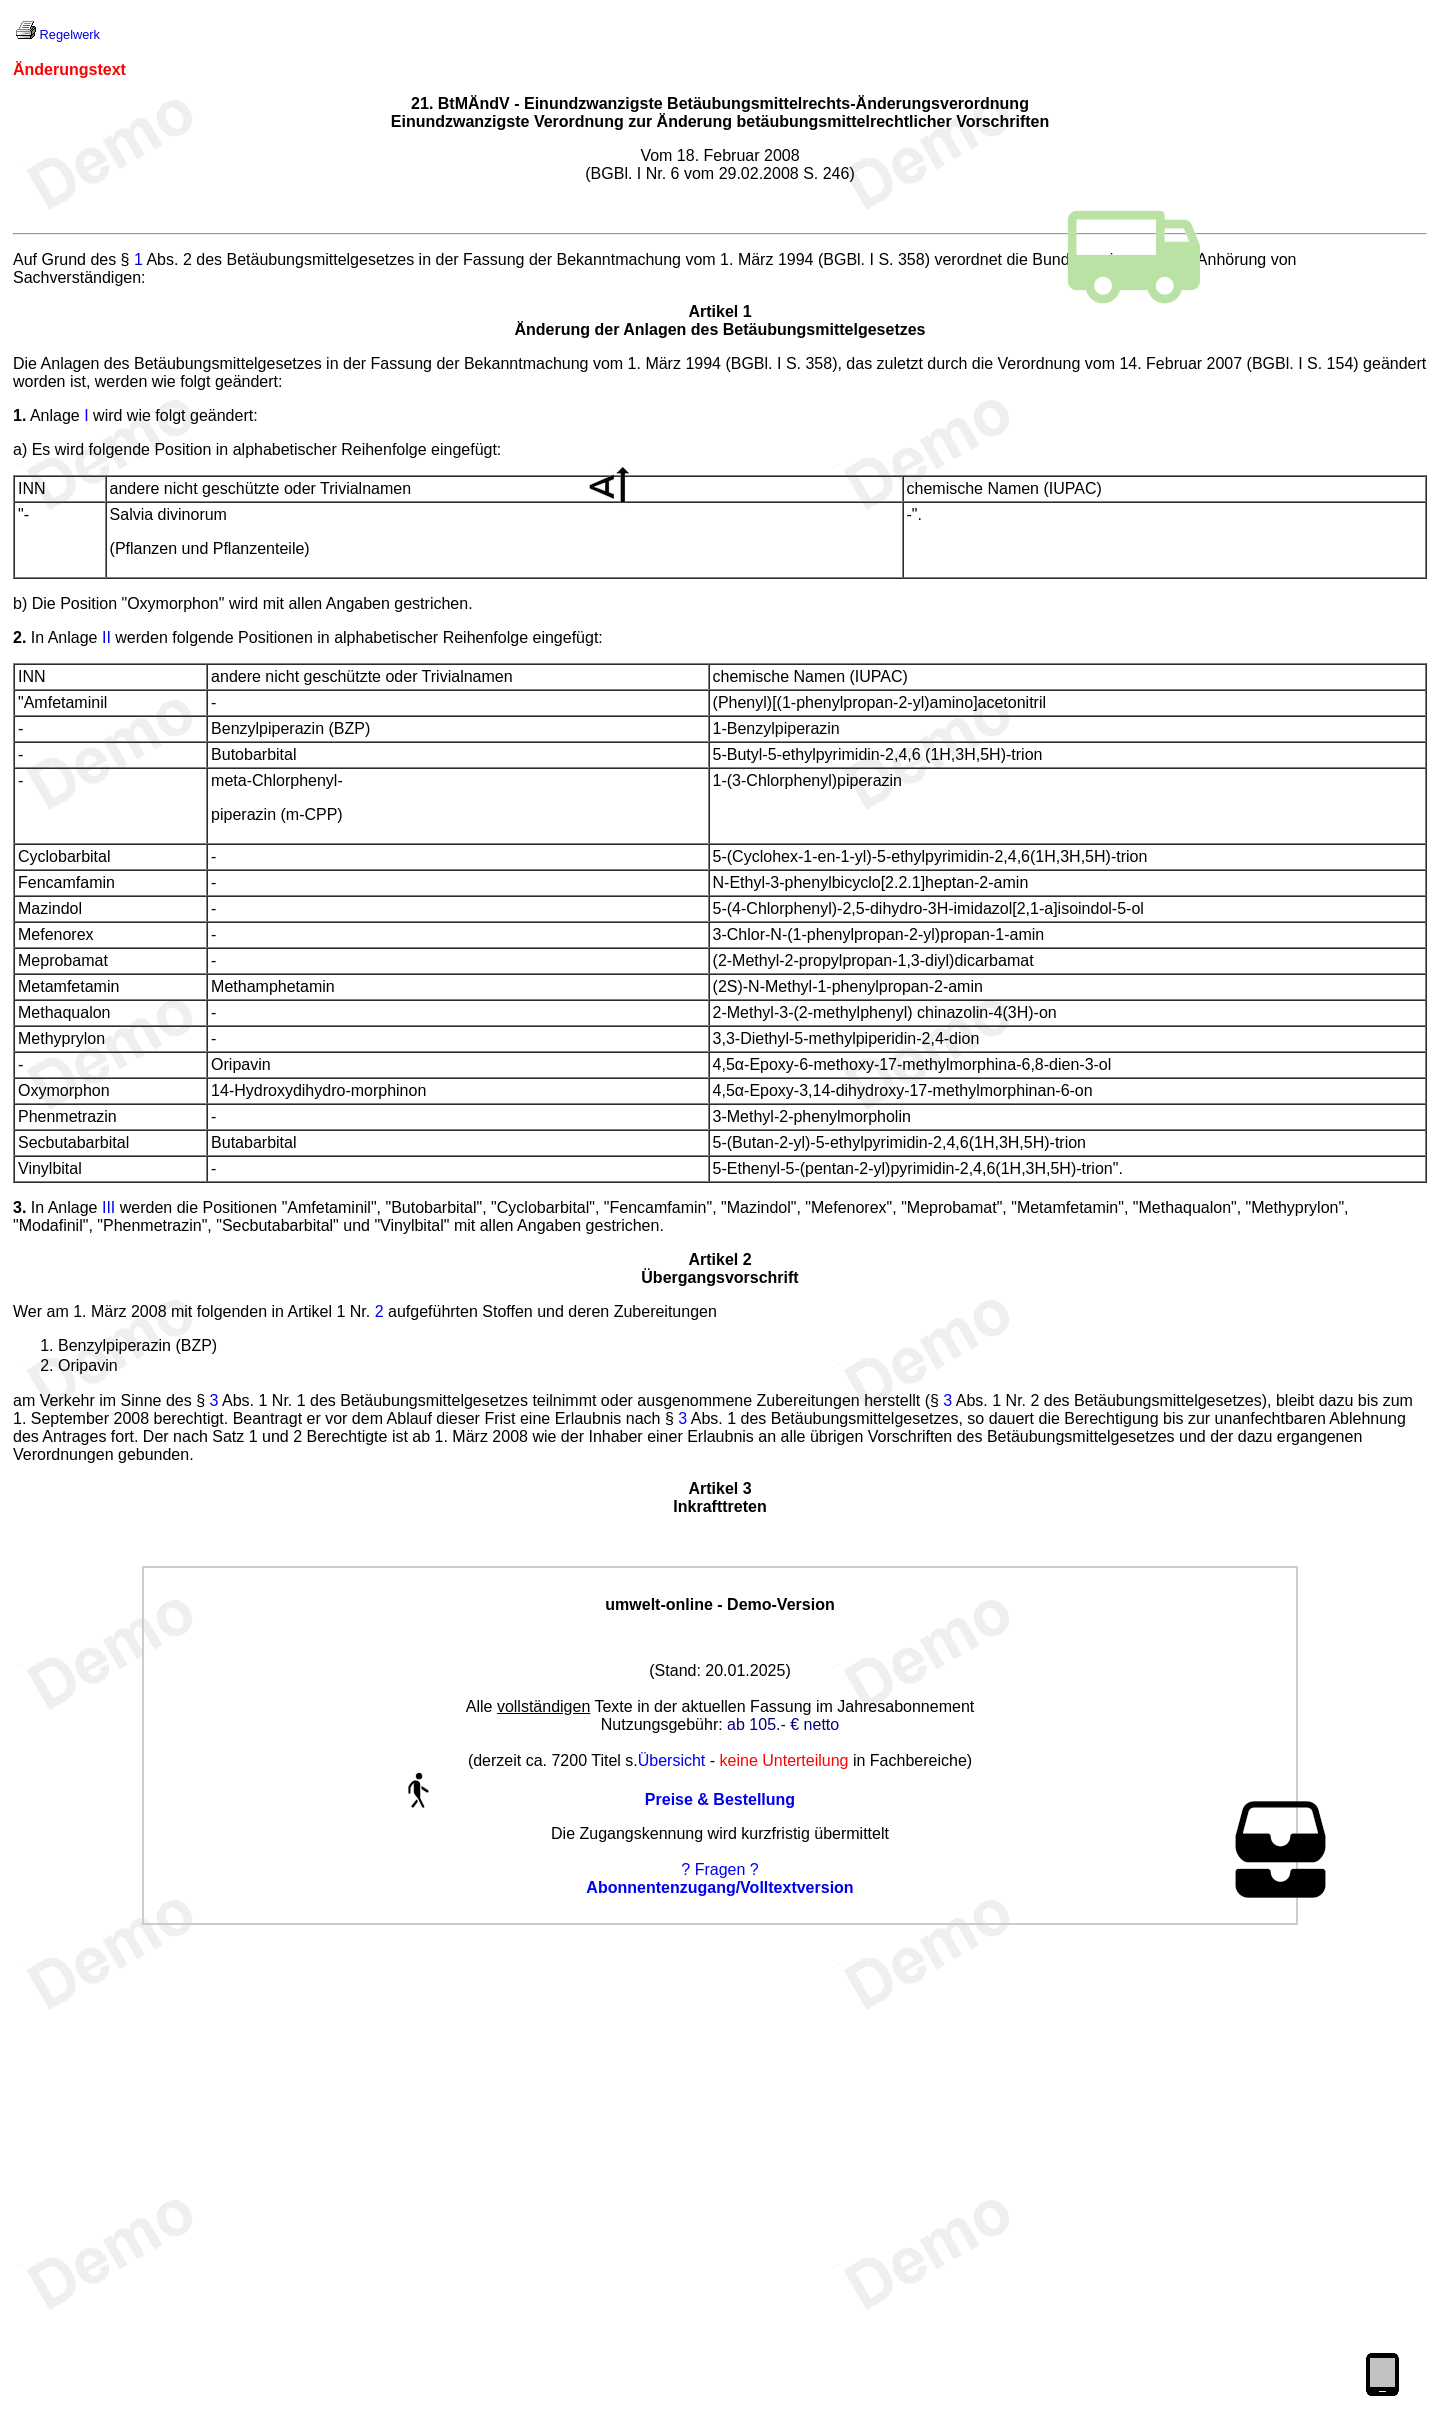  Describe the element at coordinates (1129, 250) in the screenshot. I see `track your delivery or shipment` at that location.